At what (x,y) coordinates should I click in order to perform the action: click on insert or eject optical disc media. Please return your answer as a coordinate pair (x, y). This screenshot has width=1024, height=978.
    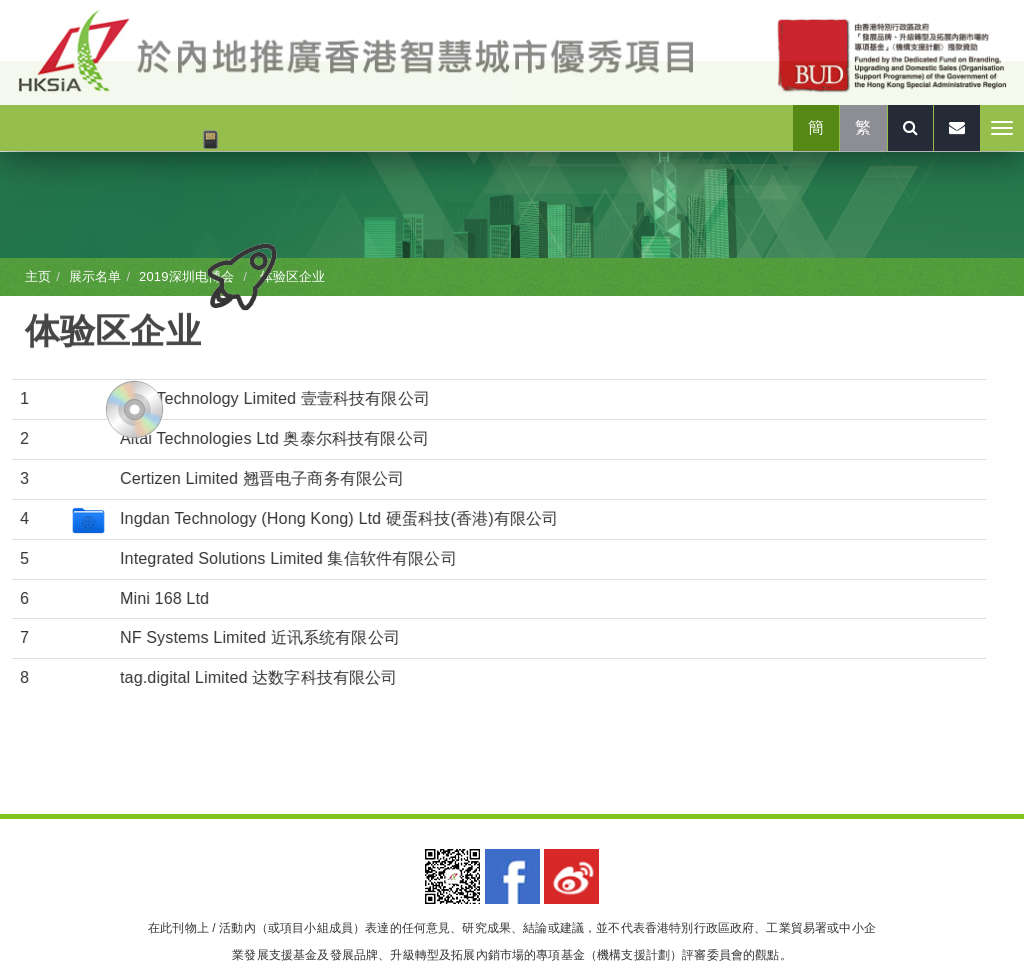
    Looking at the image, I should click on (134, 409).